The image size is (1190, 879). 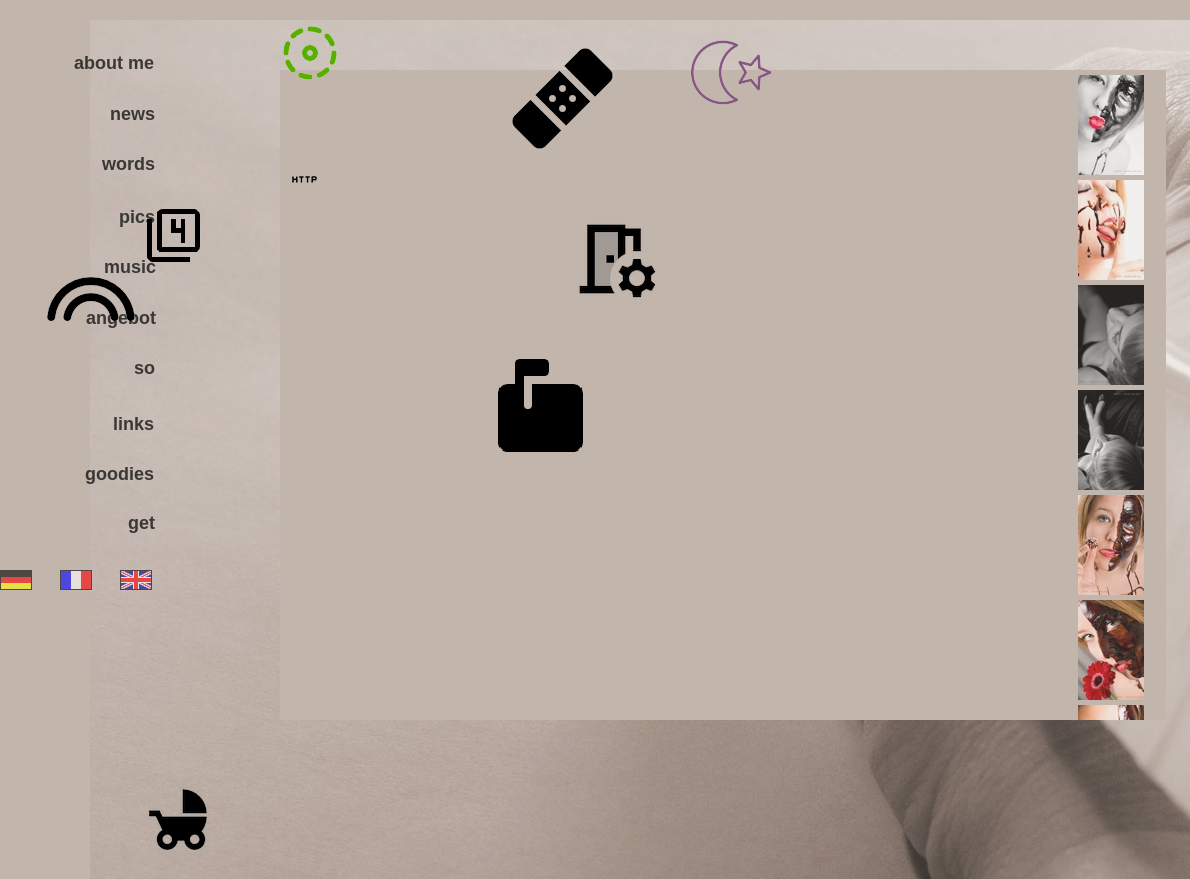 What do you see at coordinates (304, 179) in the screenshot?
I see `indicates a web link or URL` at bounding box center [304, 179].